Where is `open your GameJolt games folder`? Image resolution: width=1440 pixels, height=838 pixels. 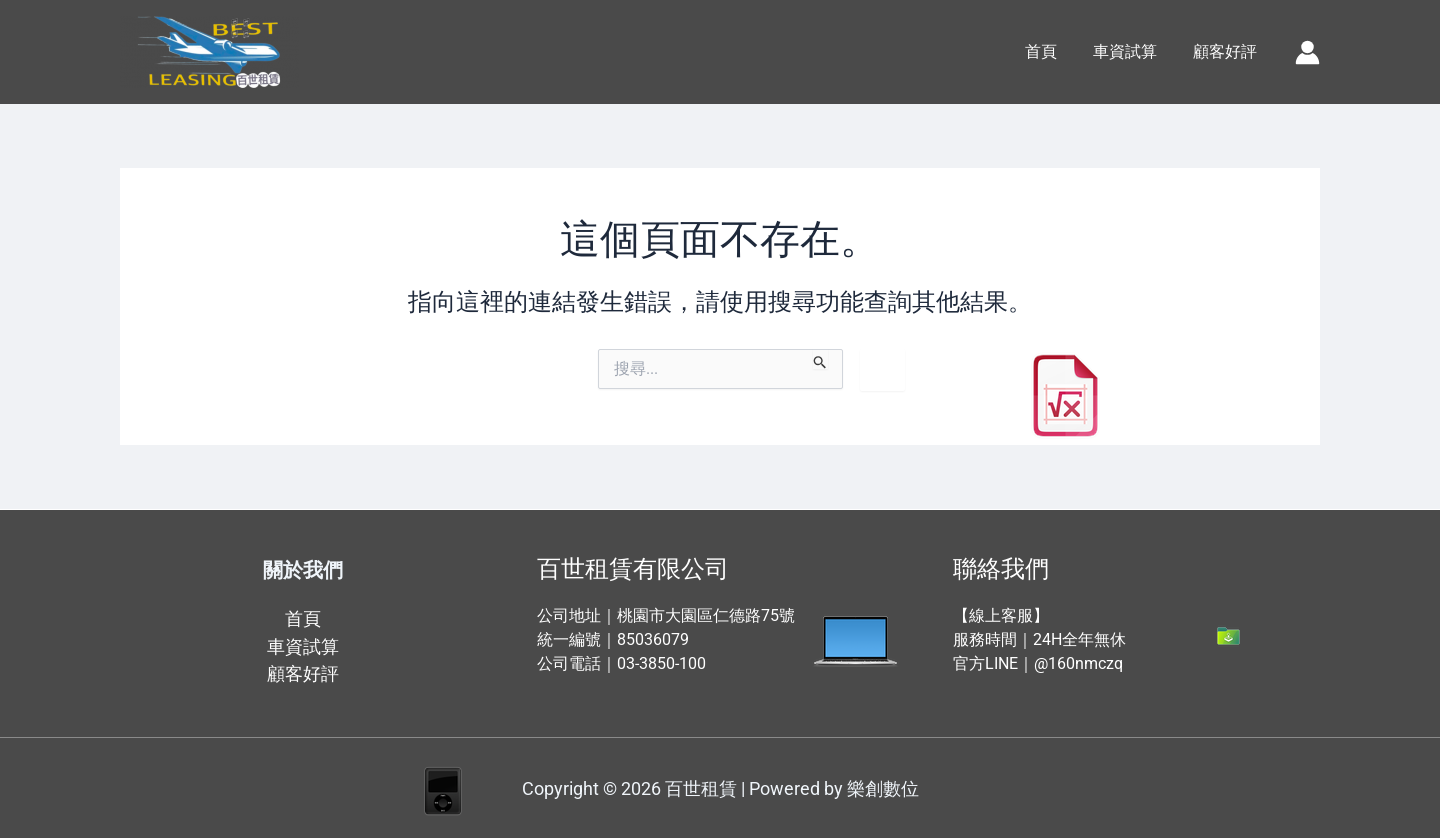
open your GameJolt games folder is located at coordinates (1228, 636).